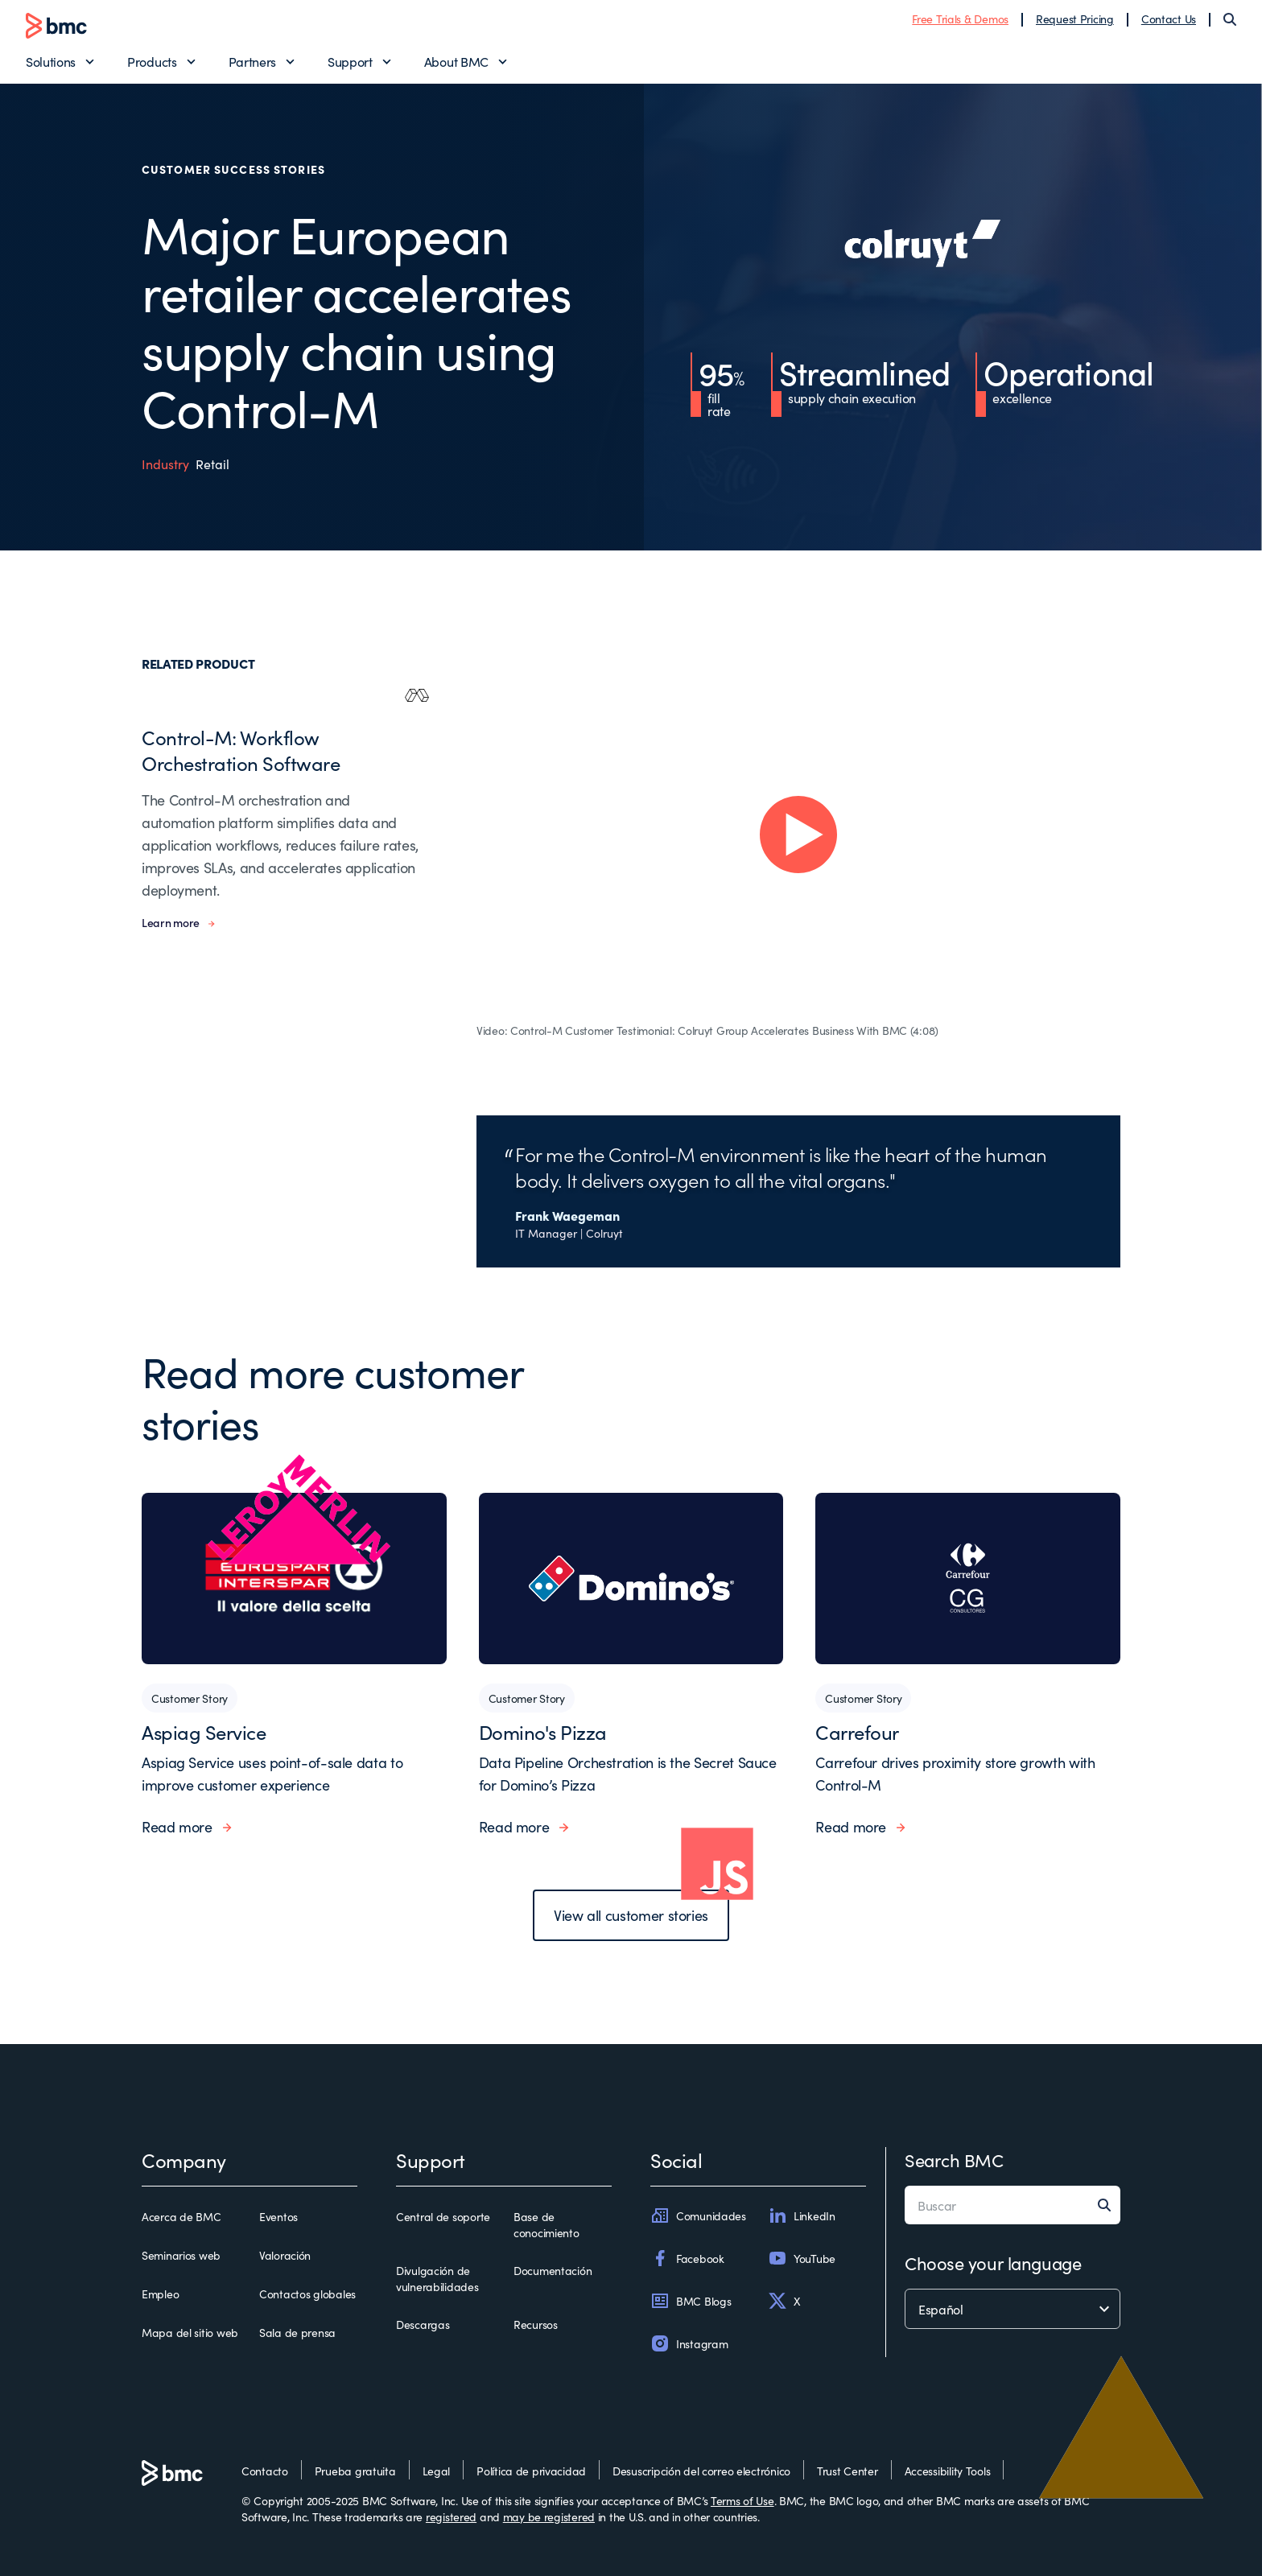 This screenshot has width=1262, height=2576. Describe the element at coordinates (717, 1864) in the screenshot. I see `javascript programming language logo` at that location.